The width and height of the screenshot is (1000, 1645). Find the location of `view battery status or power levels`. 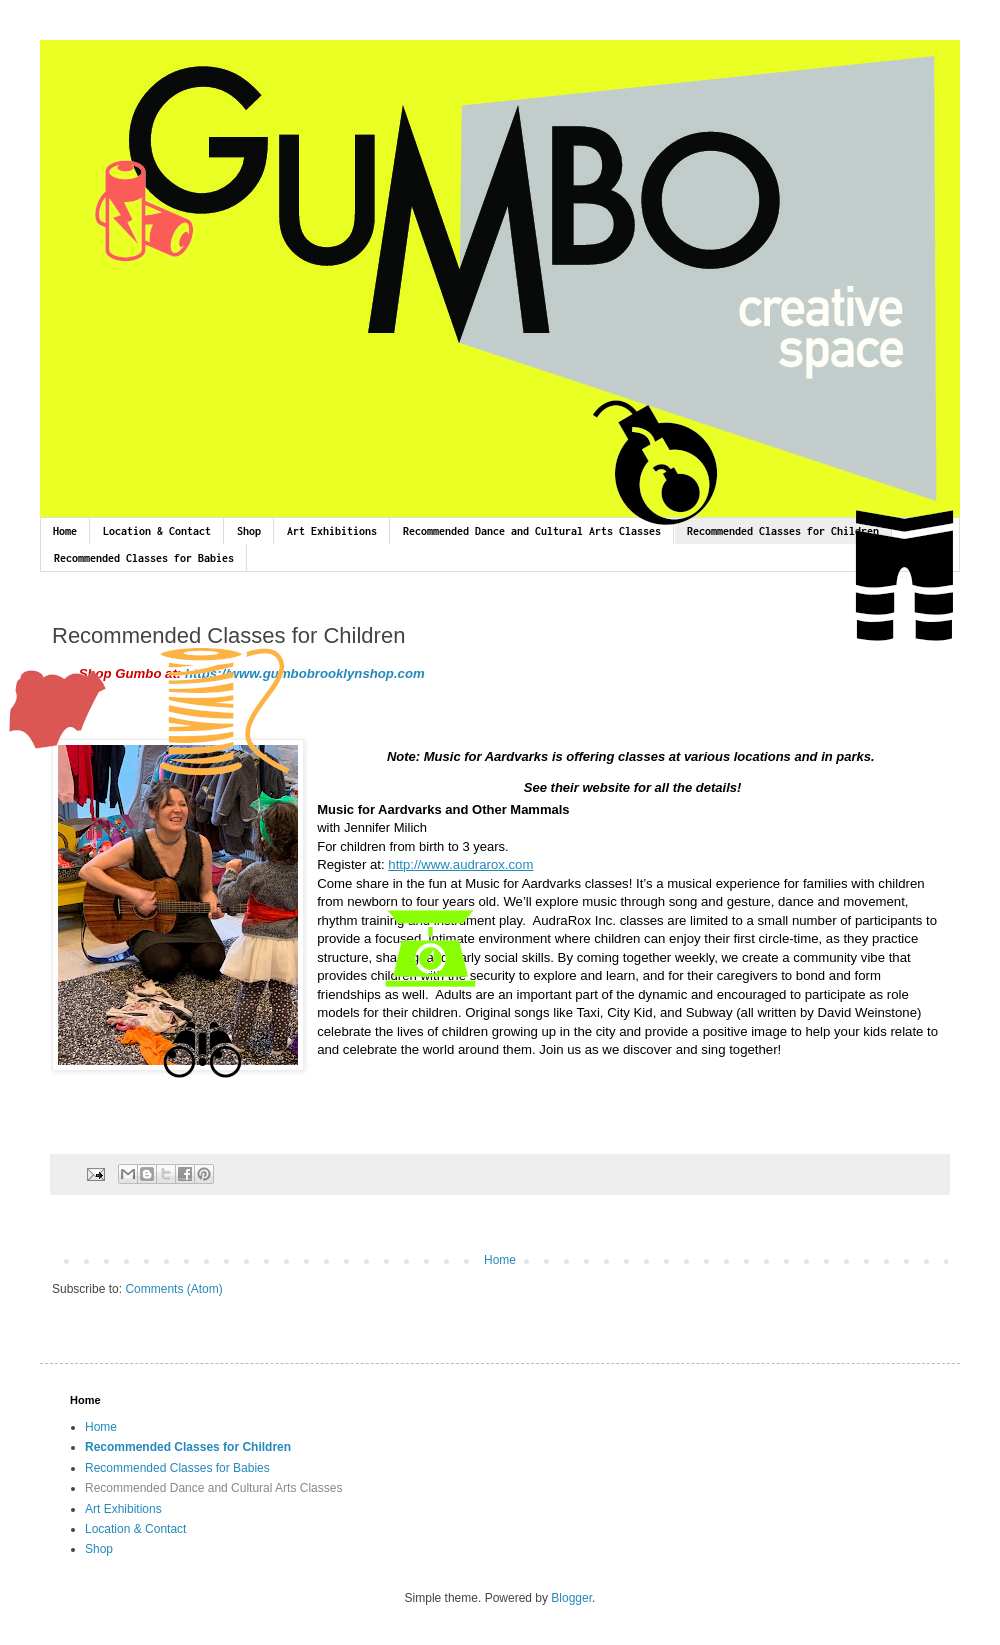

view battery status or power levels is located at coordinates (144, 210).